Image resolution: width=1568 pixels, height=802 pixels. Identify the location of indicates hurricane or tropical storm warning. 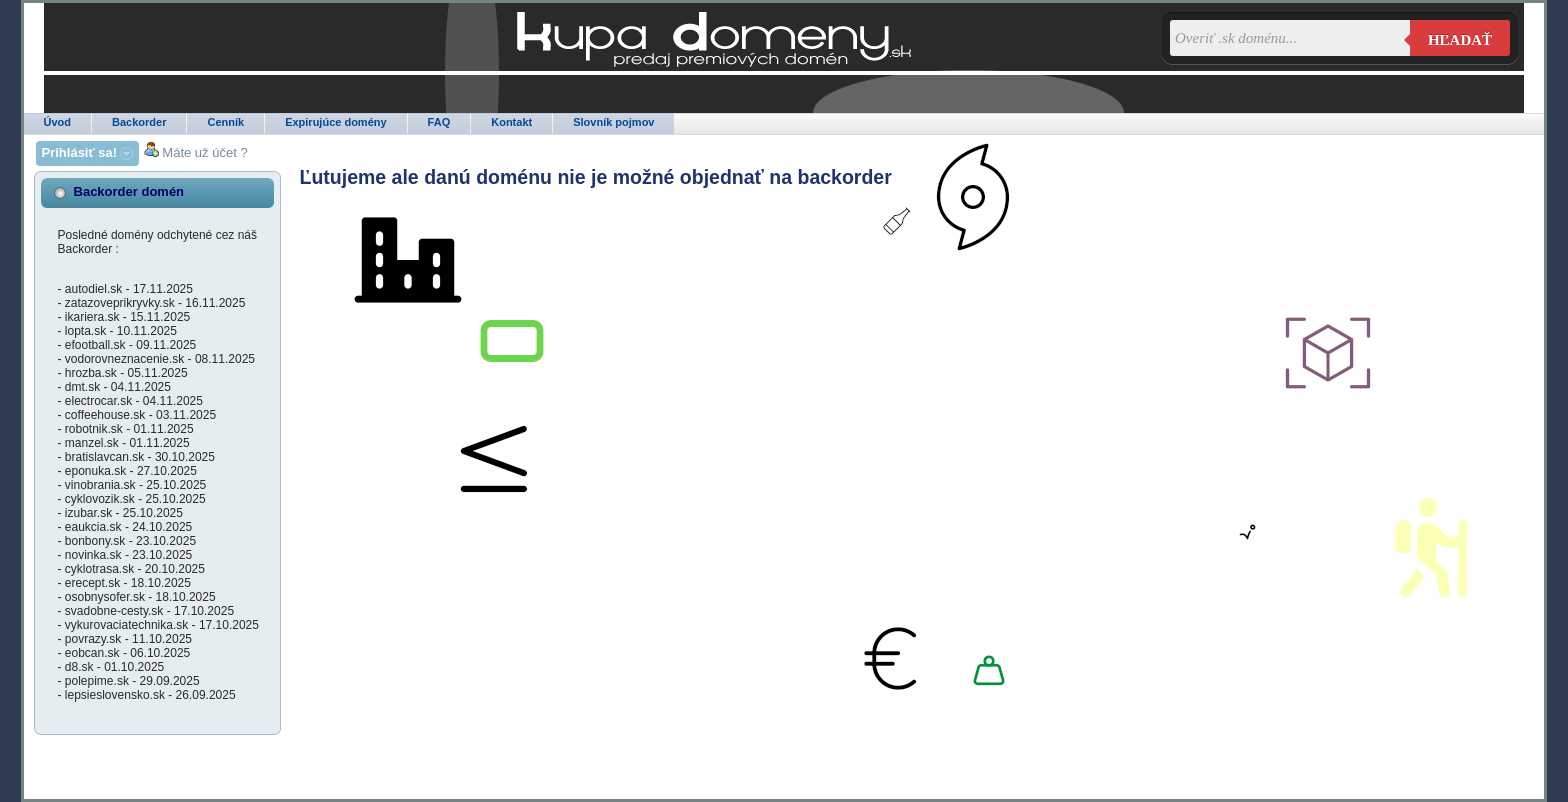
(973, 197).